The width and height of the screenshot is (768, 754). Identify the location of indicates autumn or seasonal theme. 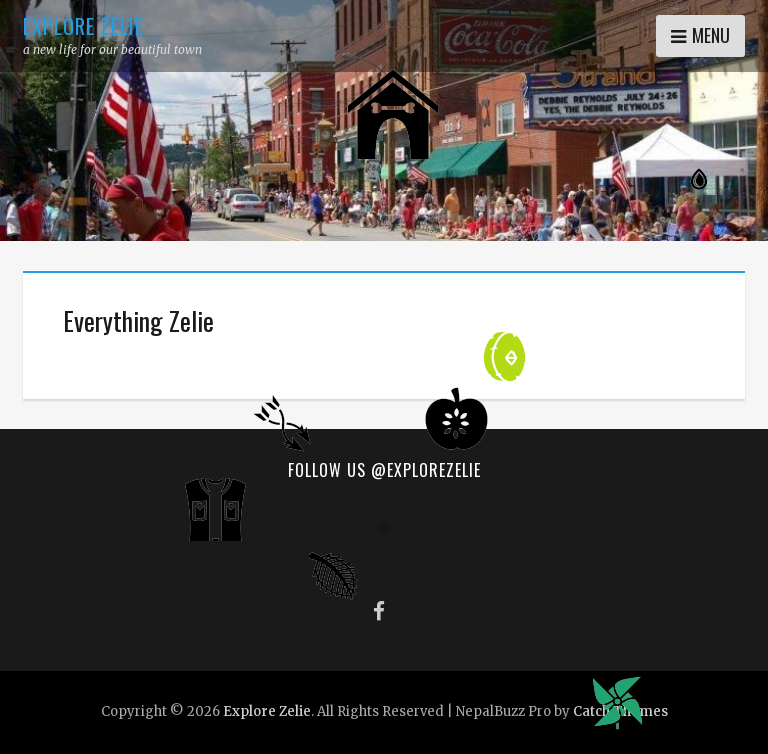
(333, 576).